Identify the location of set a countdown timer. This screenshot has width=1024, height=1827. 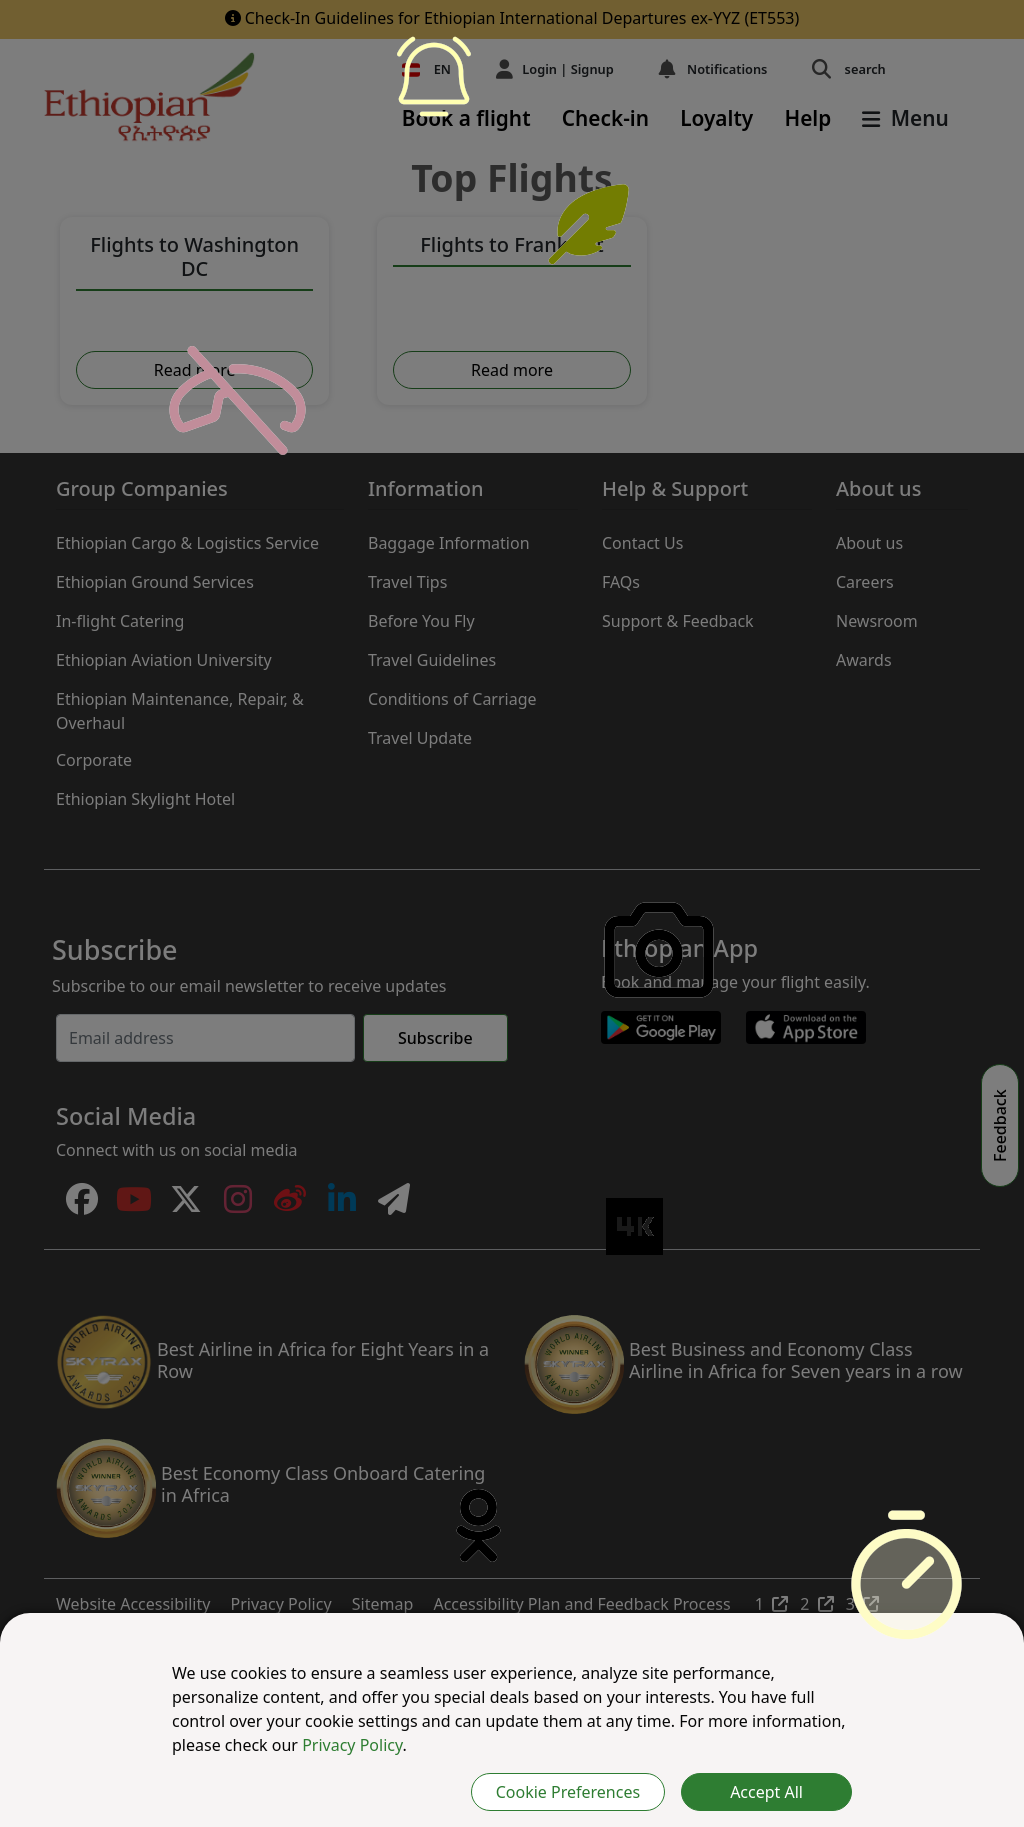
(906, 1579).